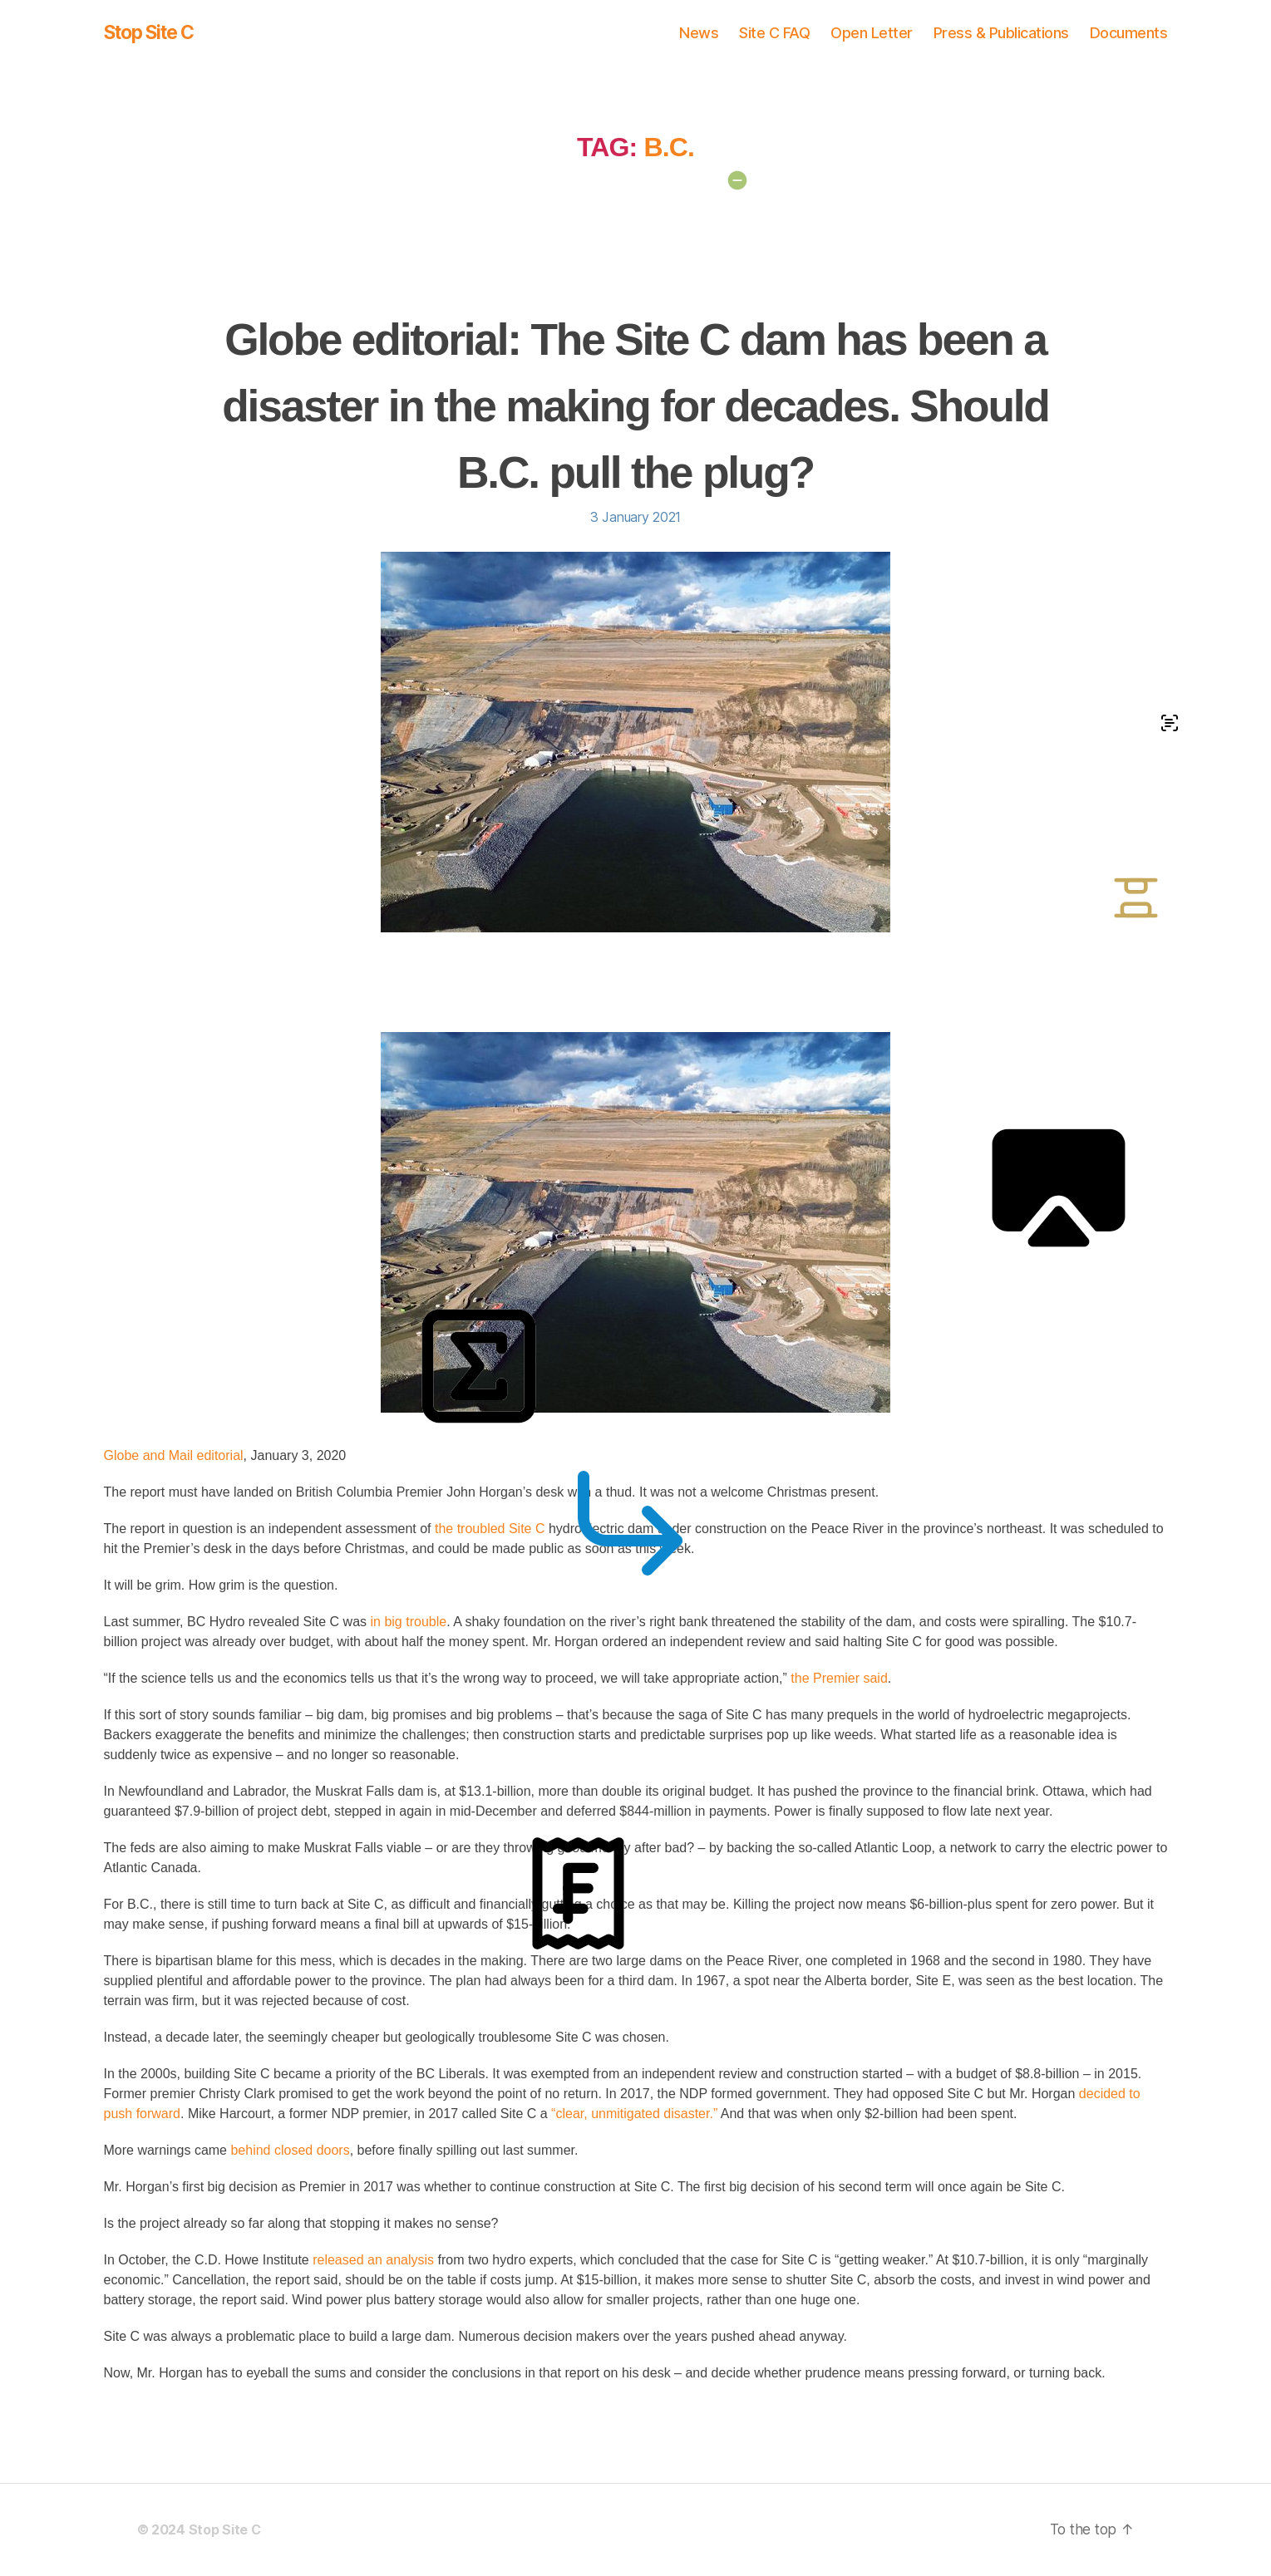  Describe the element at coordinates (479, 1366) in the screenshot. I see `access summation or mathematical functions` at that location.